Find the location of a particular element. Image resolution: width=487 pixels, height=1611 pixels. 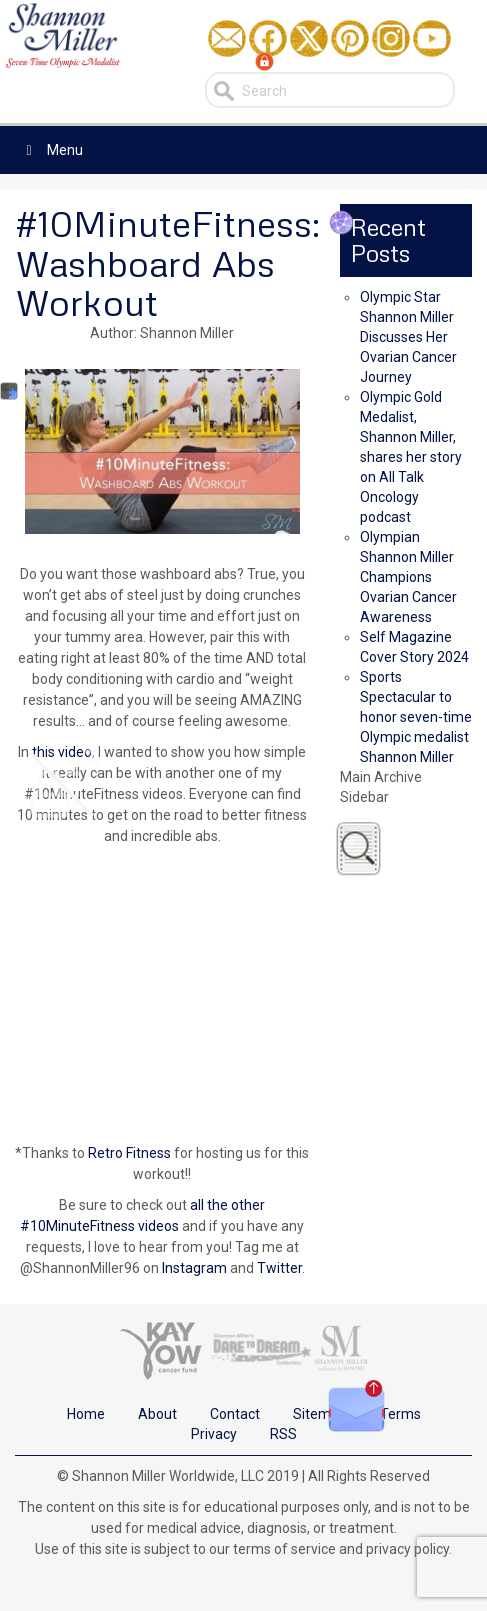

send an email or message is located at coordinates (356, 1409).